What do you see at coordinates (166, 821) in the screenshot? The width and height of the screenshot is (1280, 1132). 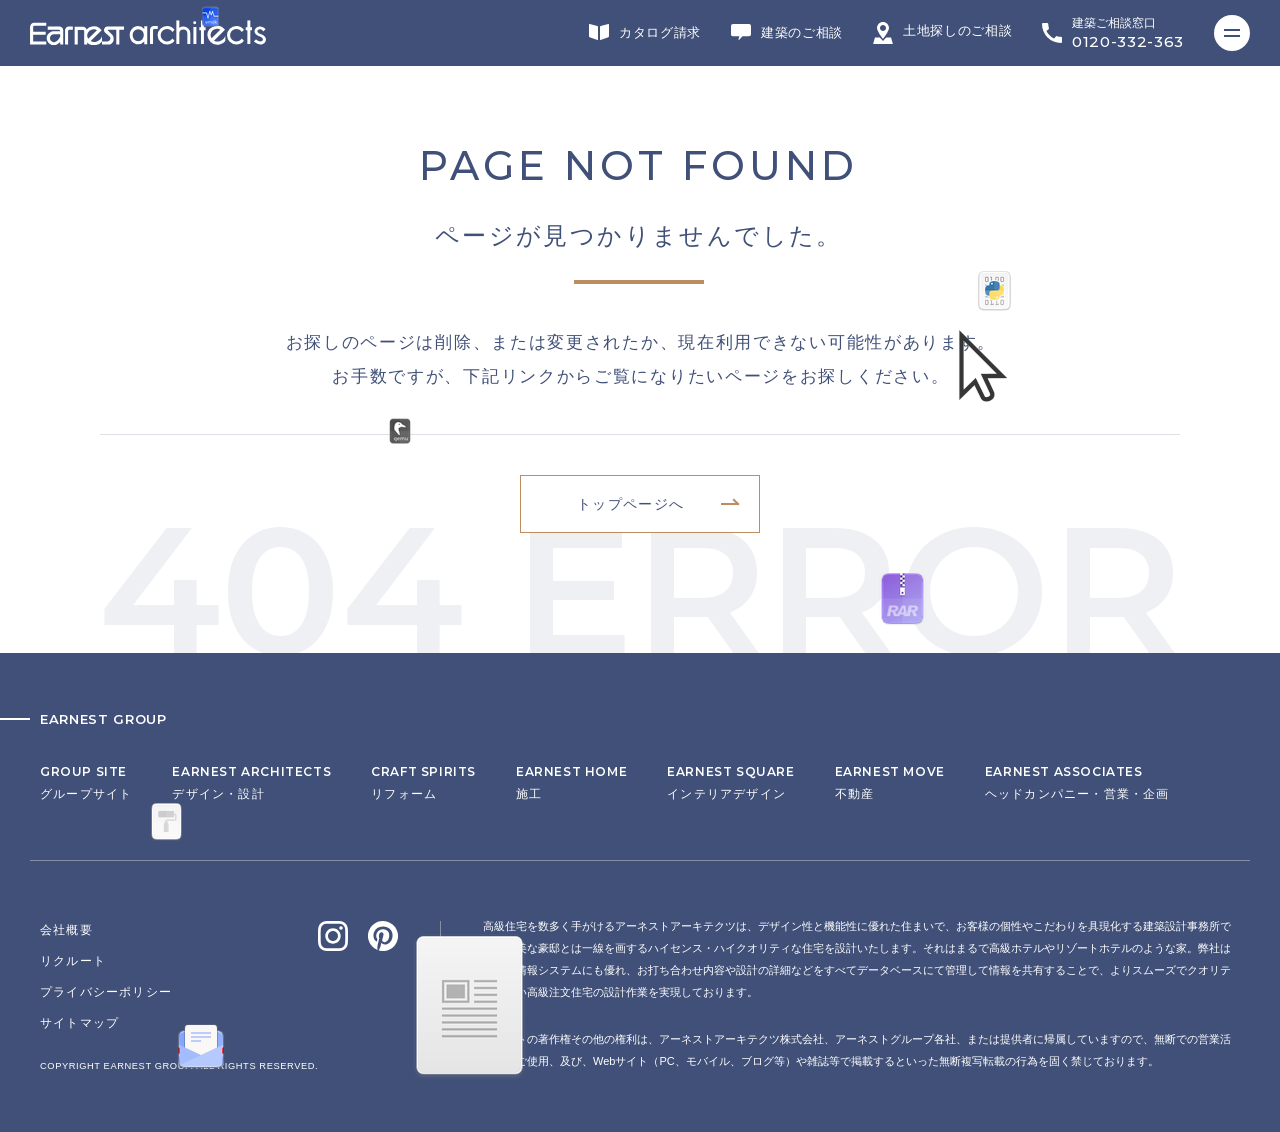 I see `open a theme configuration file` at bounding box center [166, 821].